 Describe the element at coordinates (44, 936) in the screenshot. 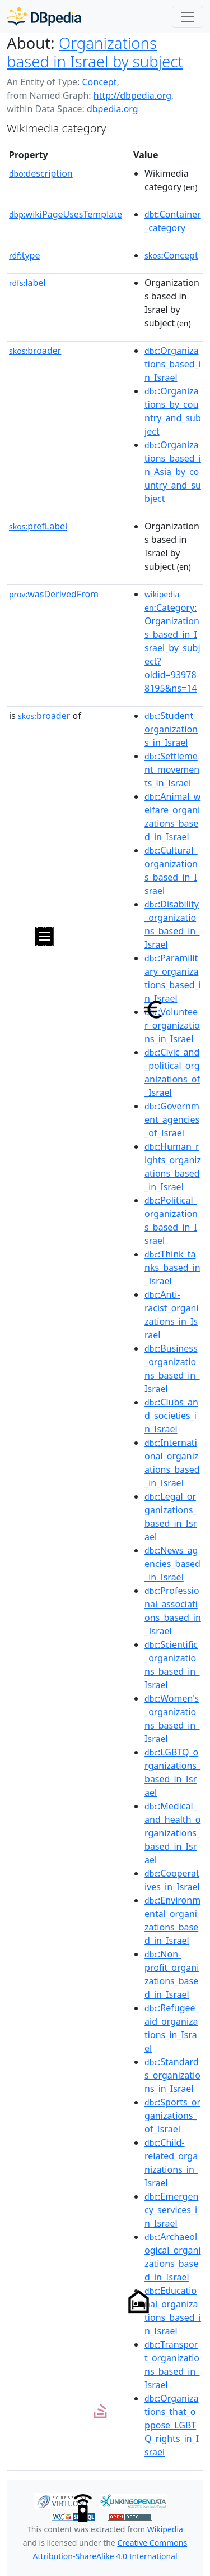

I see `view purchase receipt or transaction history` at that location.